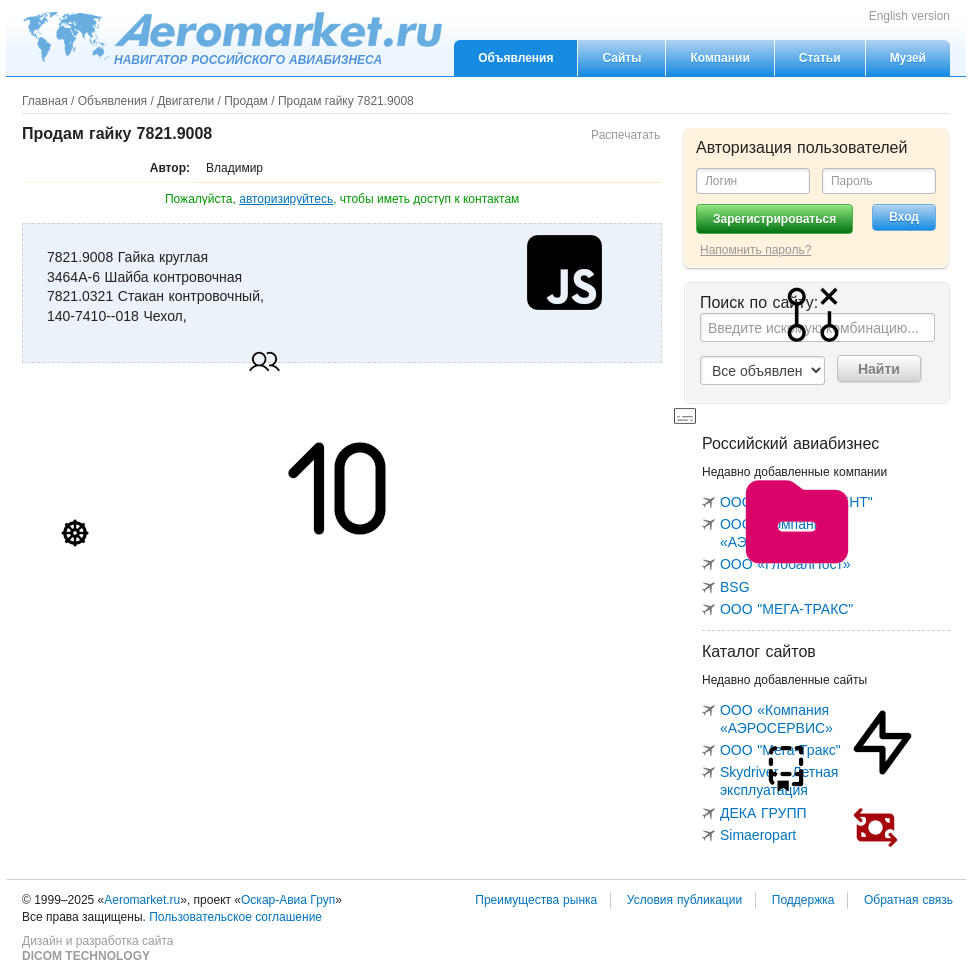 Image resolution: width=972 pixels, height=978 pixels. Describe the element at coordinates (564, 272) in the screenshot. I see `JavaScript programming language logo` at that location.